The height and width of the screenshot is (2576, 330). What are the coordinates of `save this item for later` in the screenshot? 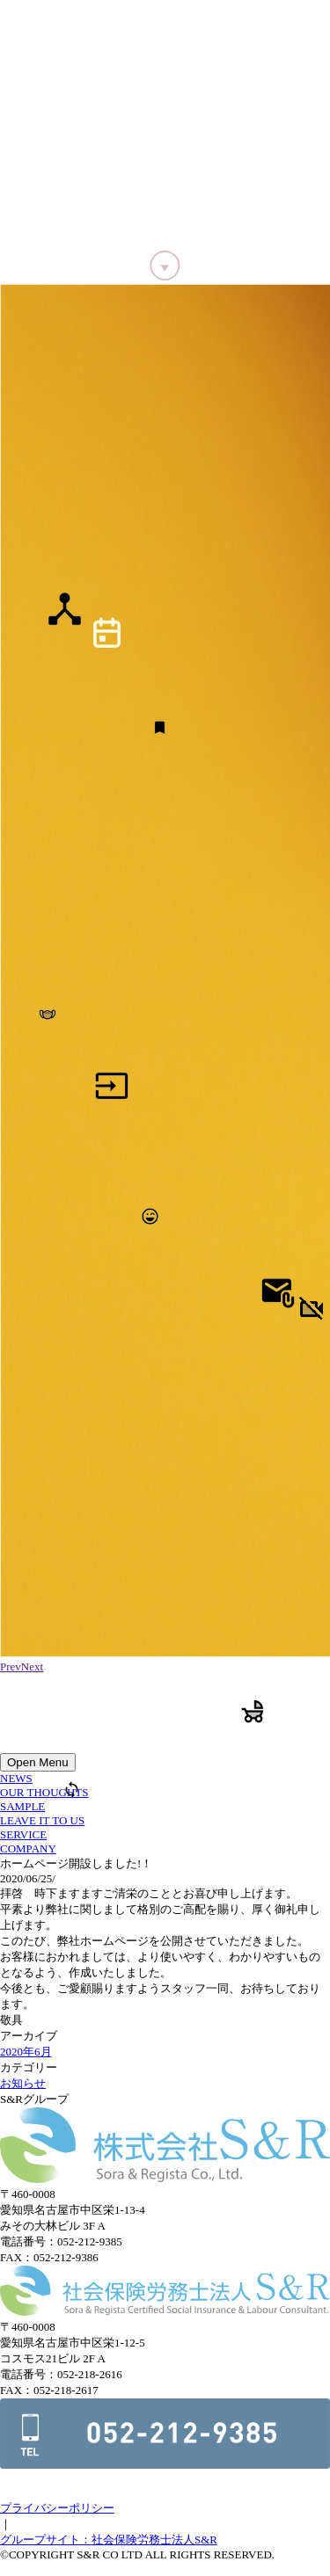 It's located at (159, 727).